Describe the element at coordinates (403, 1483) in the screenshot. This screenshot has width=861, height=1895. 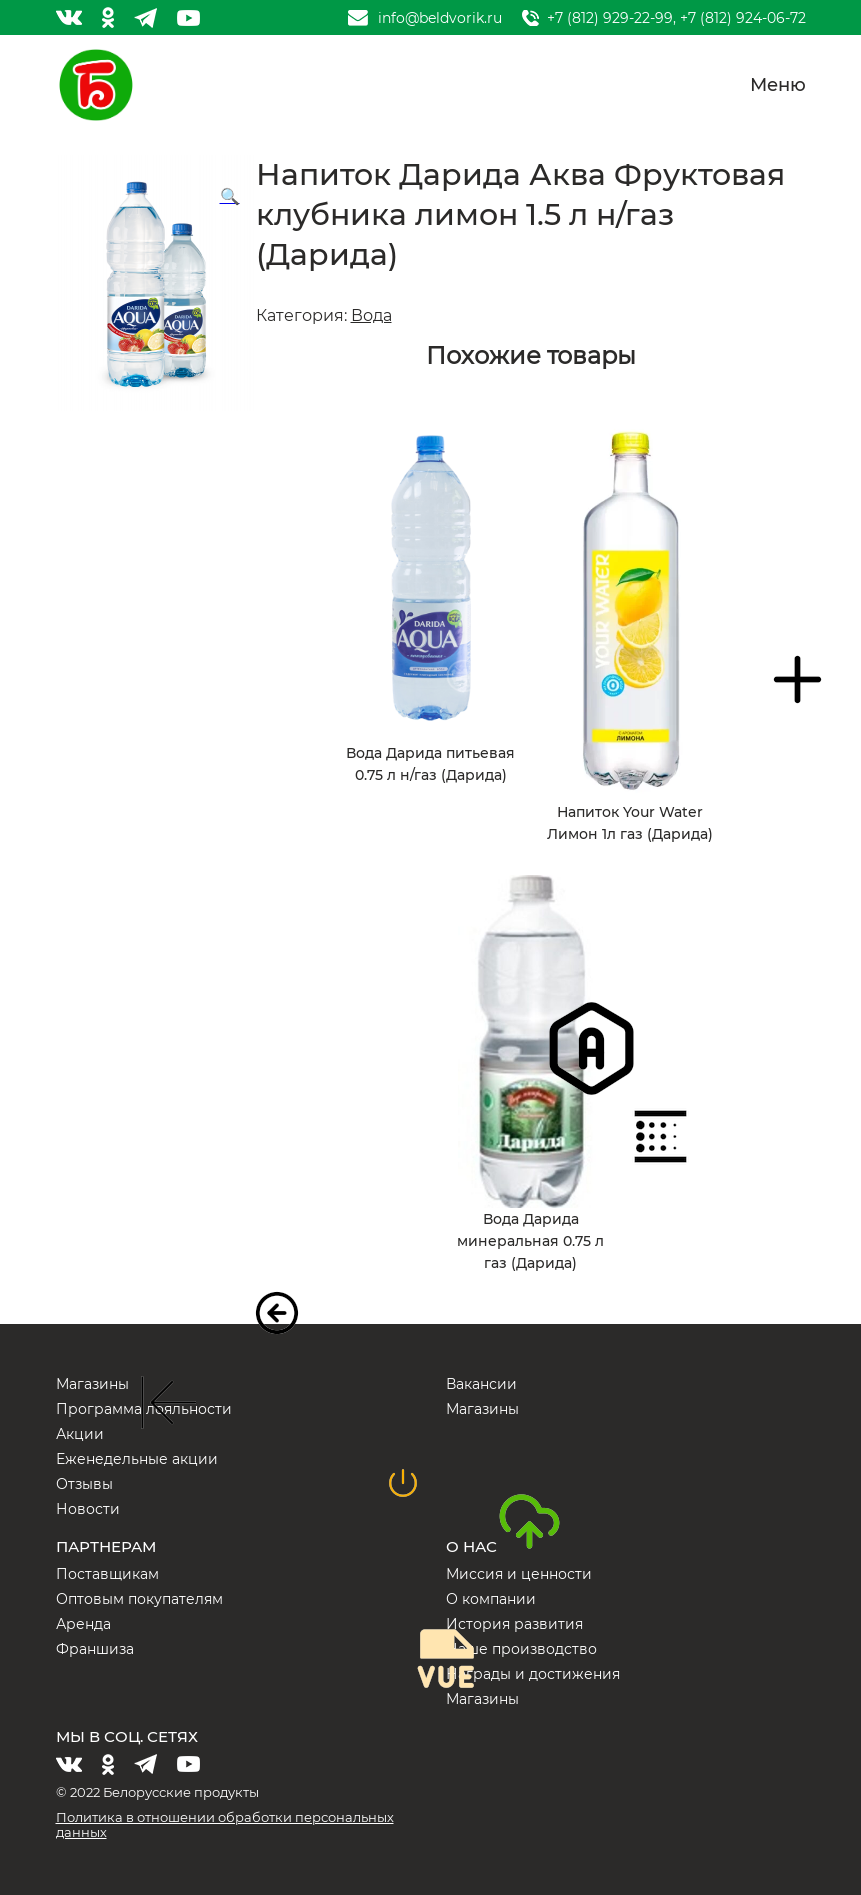
I see `turn device on or off` at that location.